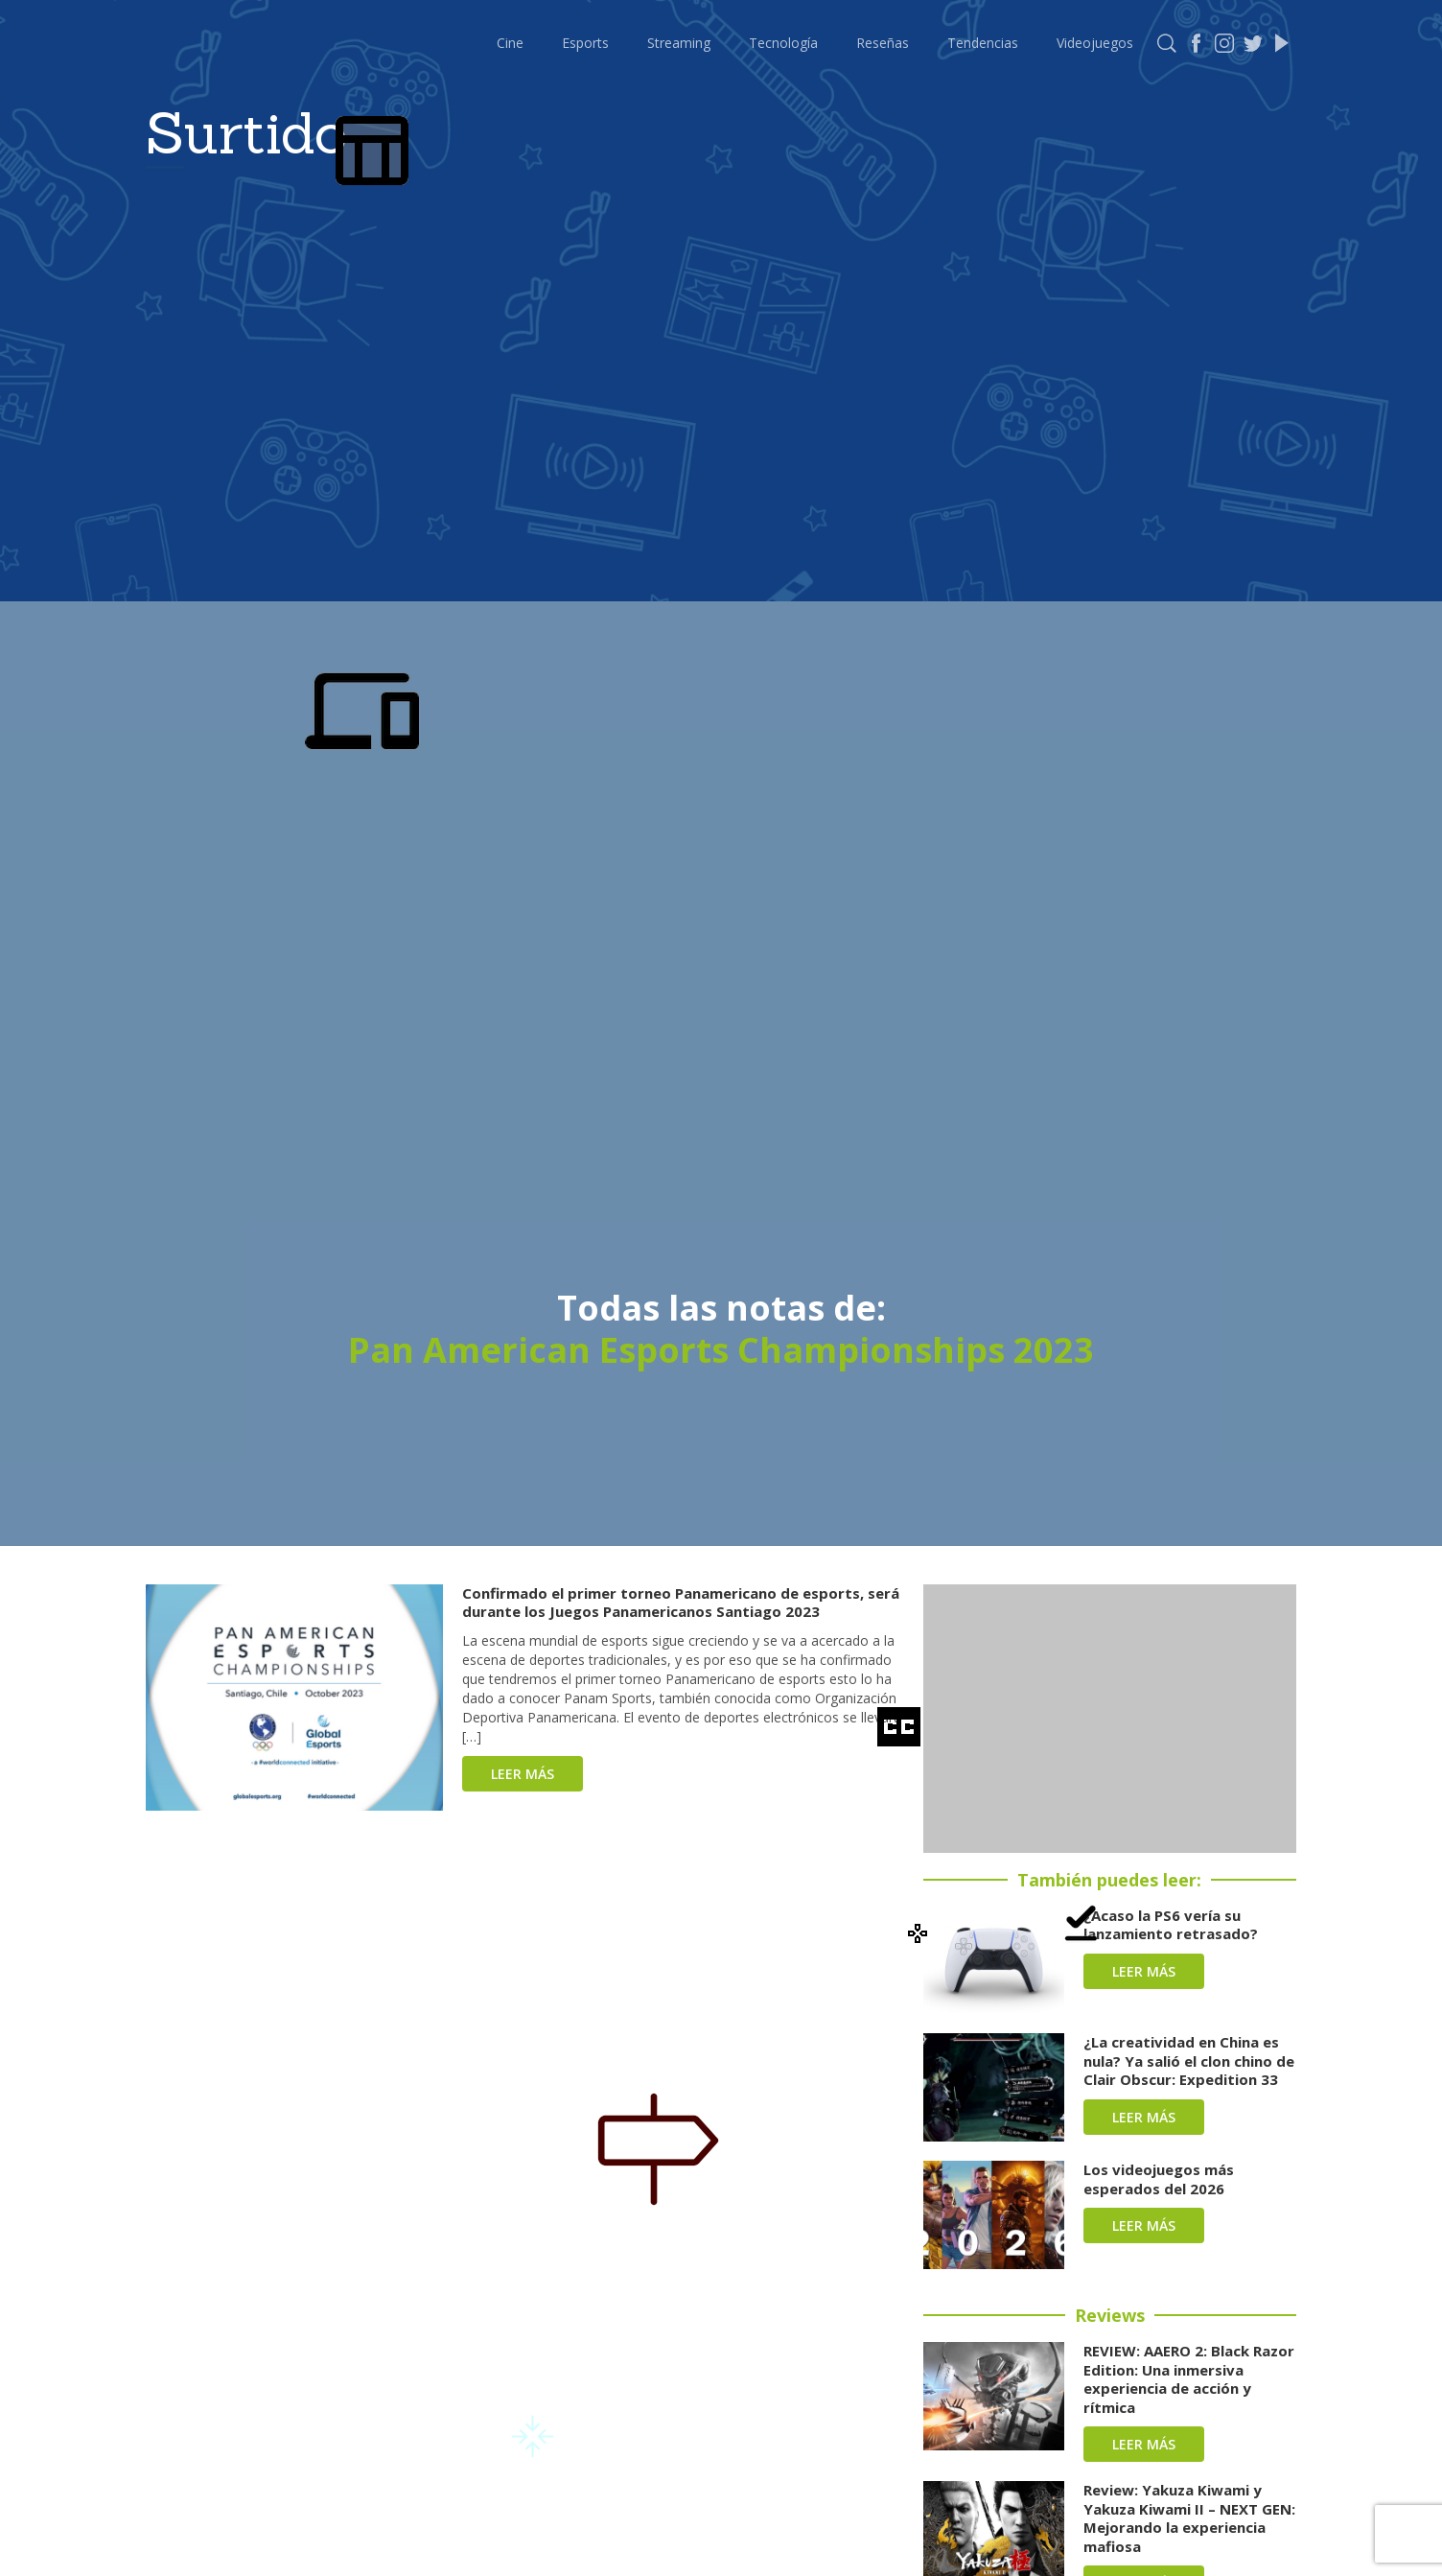 The width and height of the screenshot is (1442, 2576). What do you see at coordinates (654, 2149) in the screenshot?
I see `access directions or navigation options` at bounding box center [654, 2149].